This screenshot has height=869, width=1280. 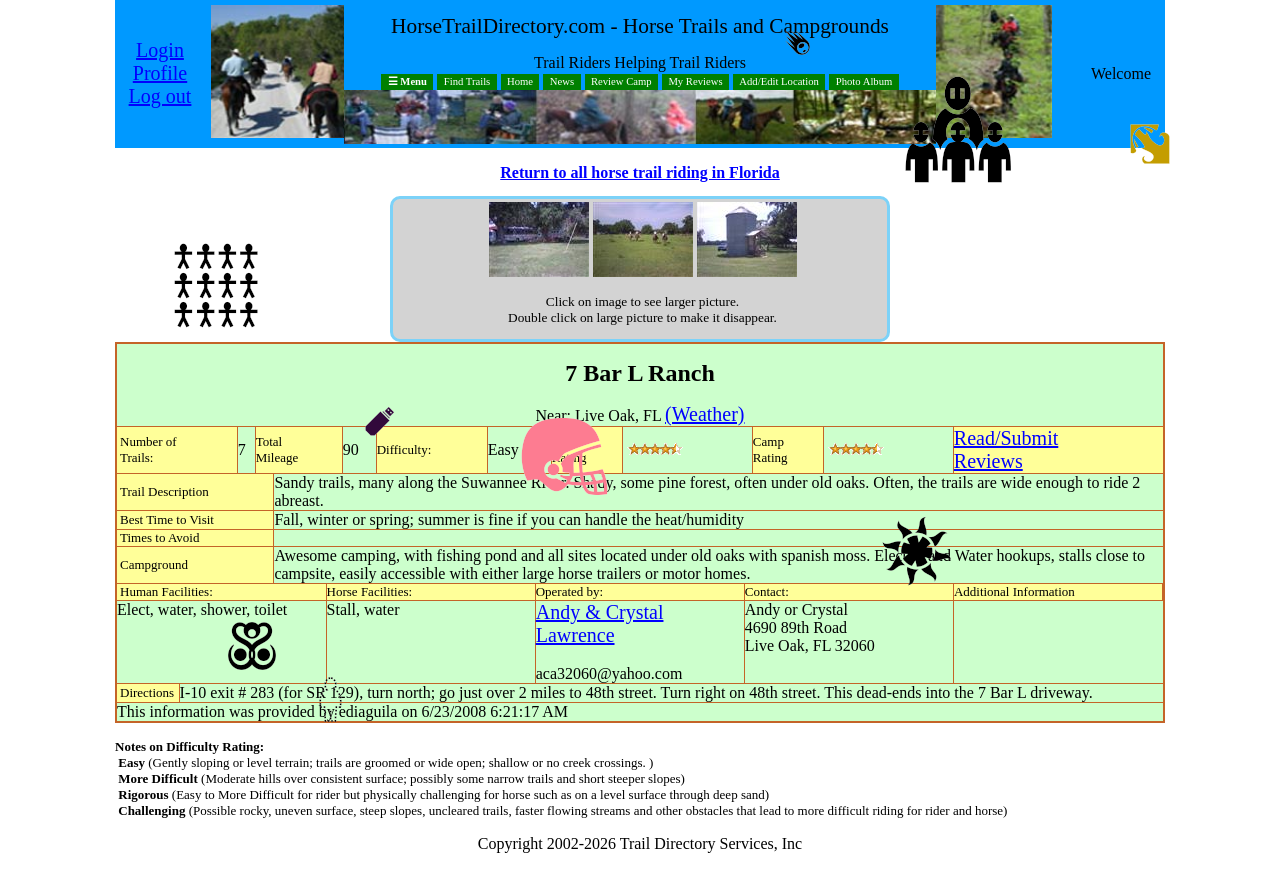 I want to click on indicates a falling or dropping game element, so click(x=797, y=42).